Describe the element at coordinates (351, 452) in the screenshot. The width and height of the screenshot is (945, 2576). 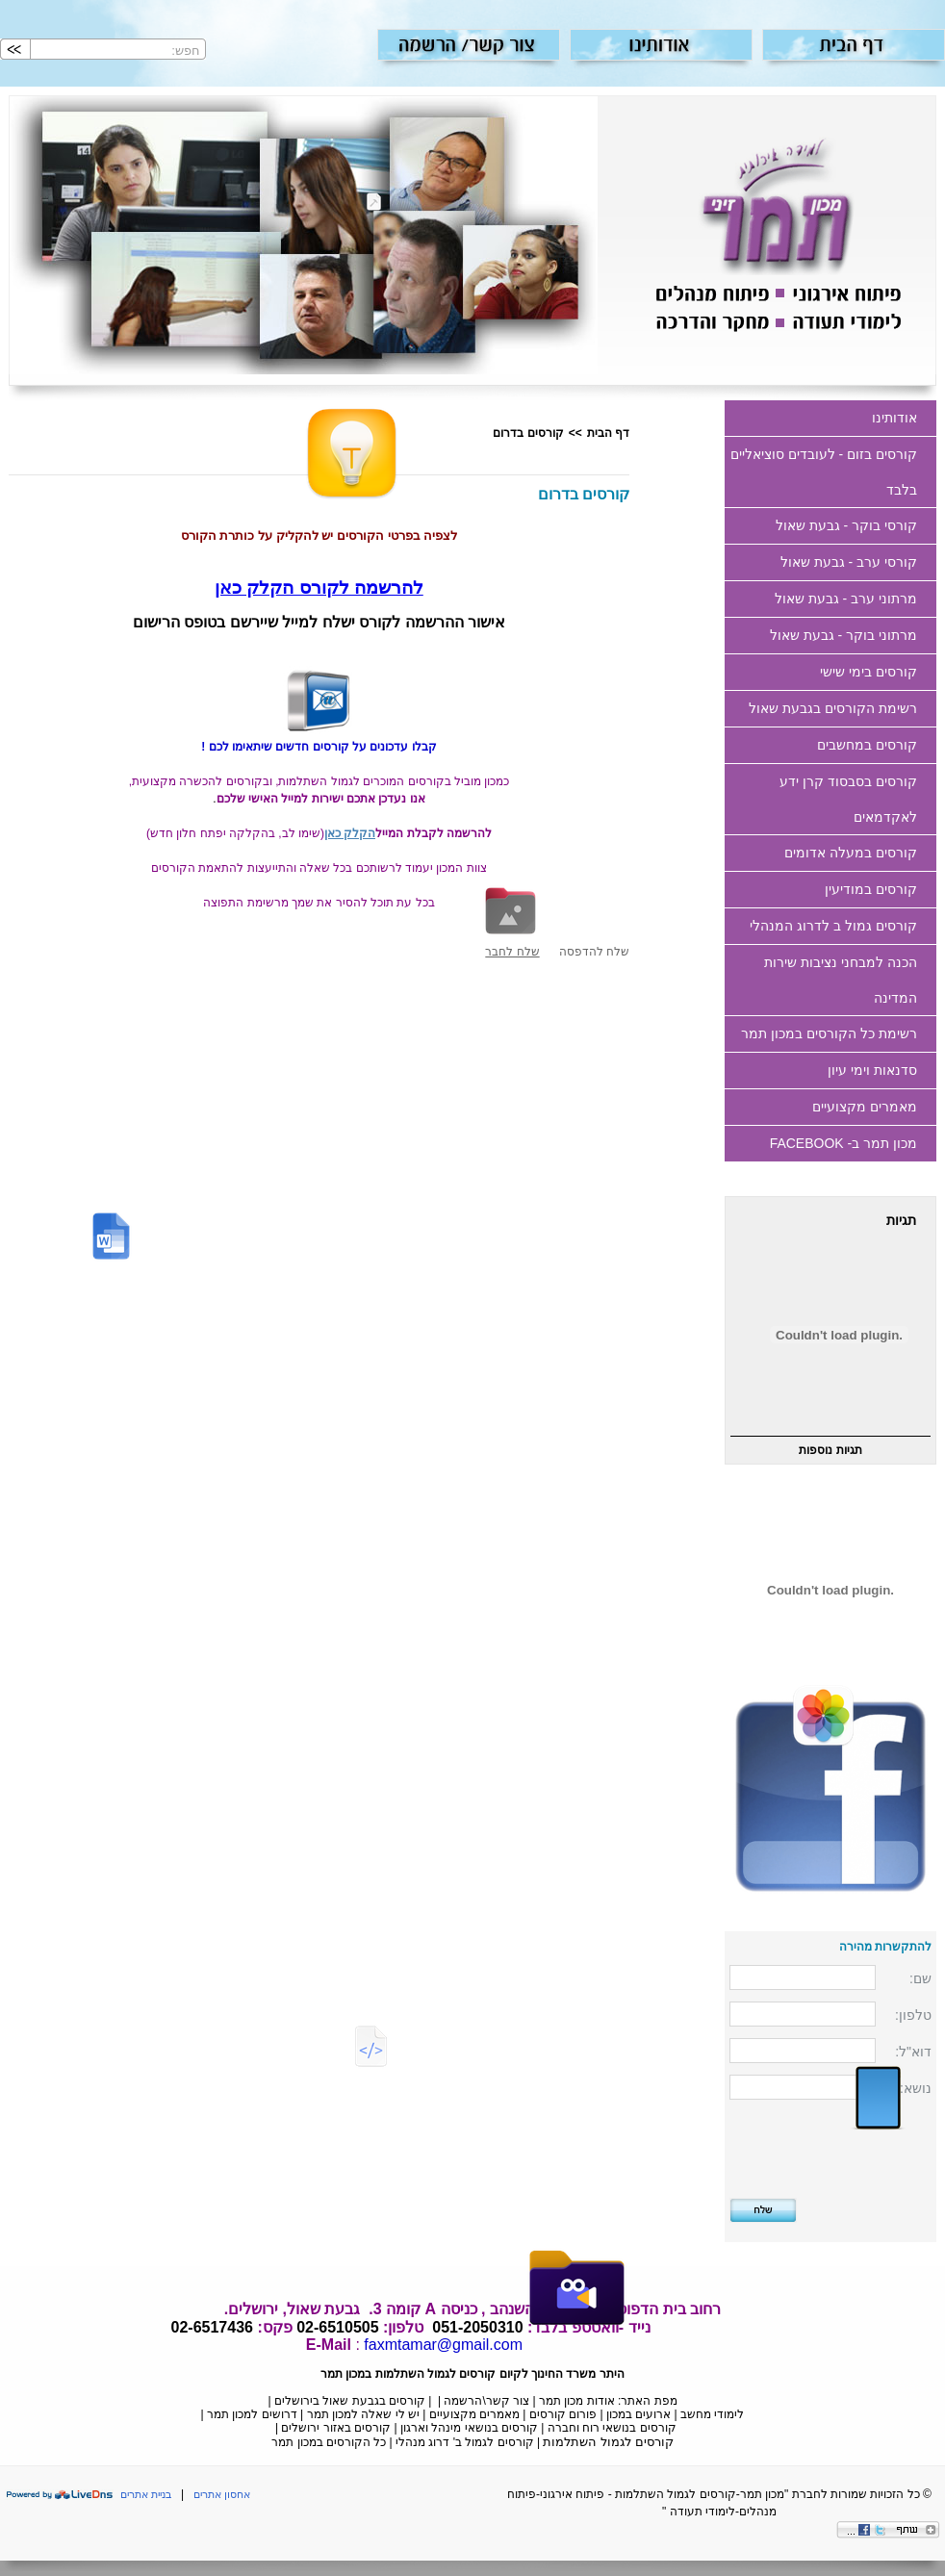
I see `open the Tips app for helpful hints and tutorials` at that location.